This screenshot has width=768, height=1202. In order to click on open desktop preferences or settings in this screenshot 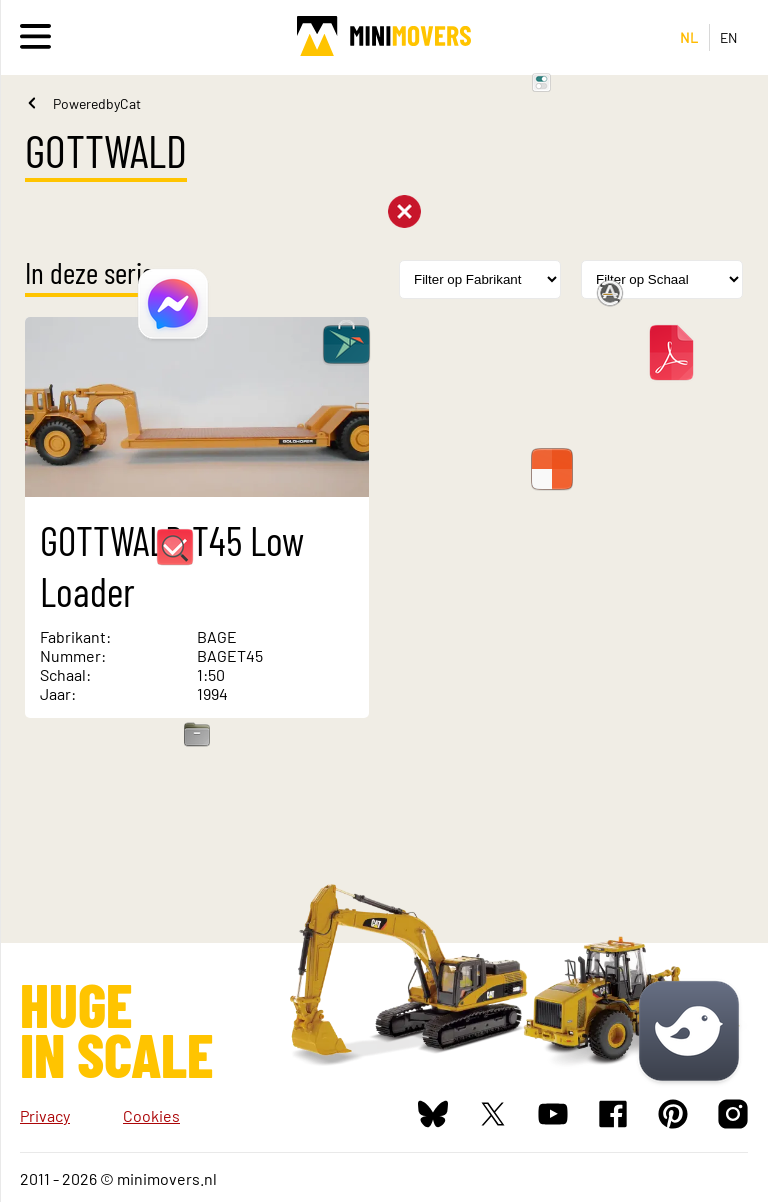, I will do `click(541, 82)`.